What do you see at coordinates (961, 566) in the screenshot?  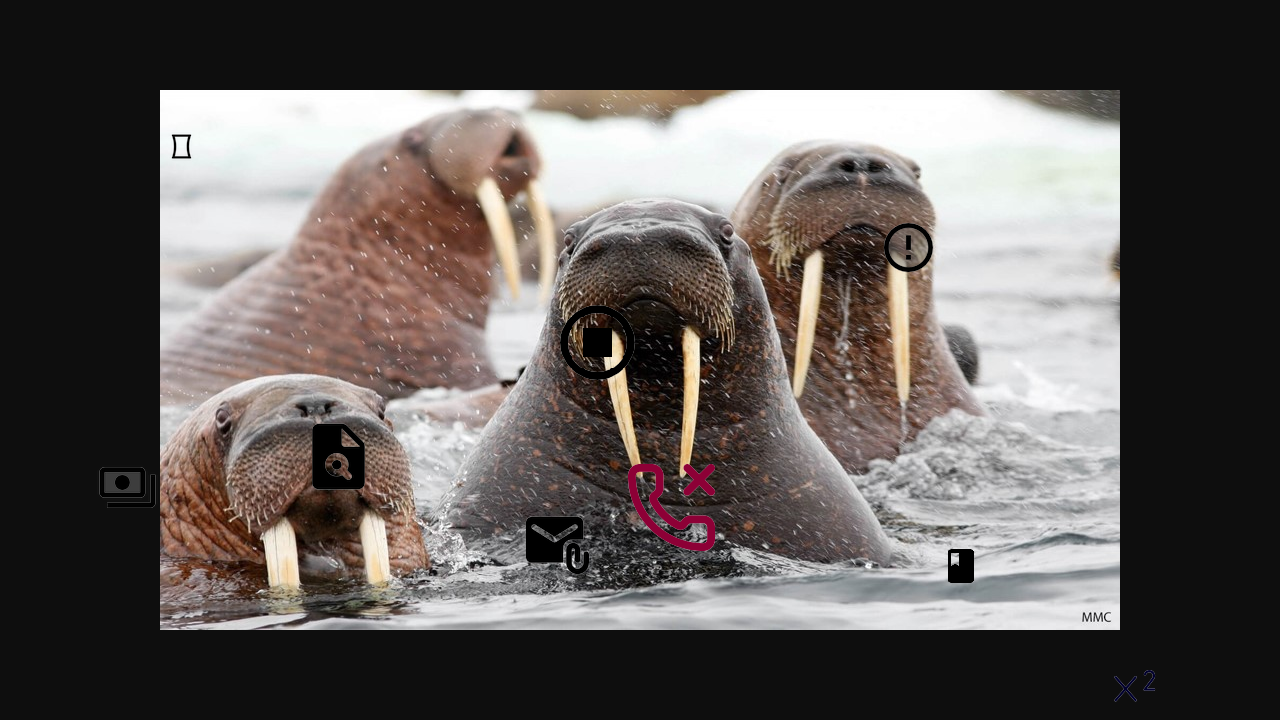 I see `open reading or ebook library` at bounding box center [961, 566].